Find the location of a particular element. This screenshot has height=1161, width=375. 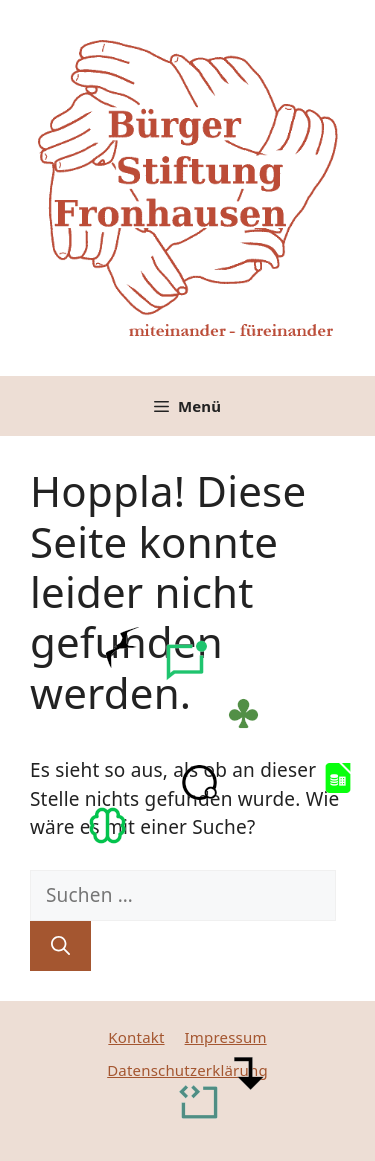

indicates a right-then-down navigation path is located at coordinates (248, 1071).